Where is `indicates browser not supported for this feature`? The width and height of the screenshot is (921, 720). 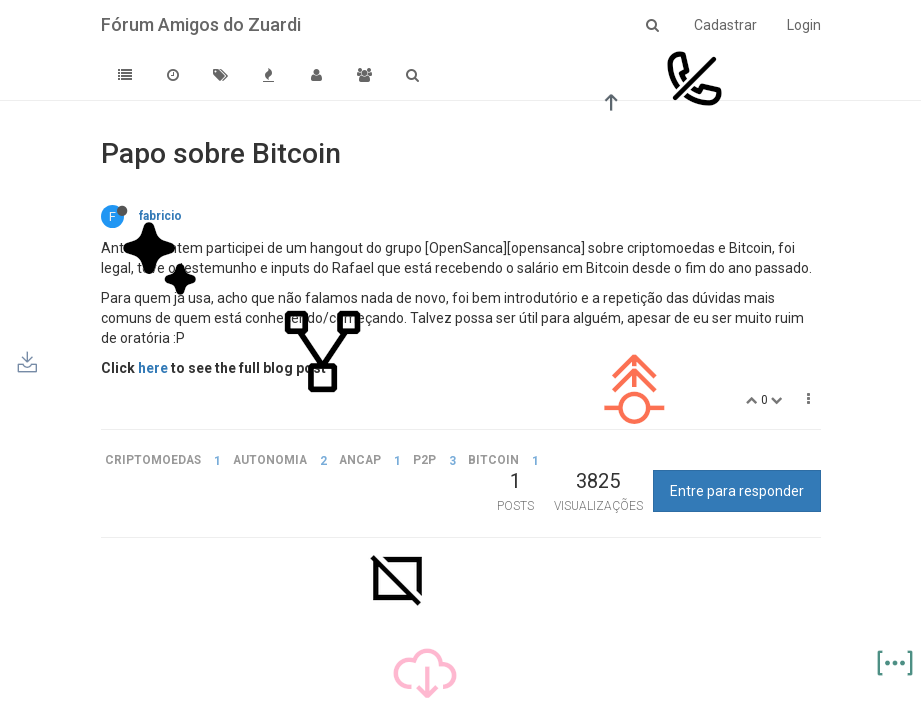
indicates browser not supported for this feature is located at coordinates (397, 578).